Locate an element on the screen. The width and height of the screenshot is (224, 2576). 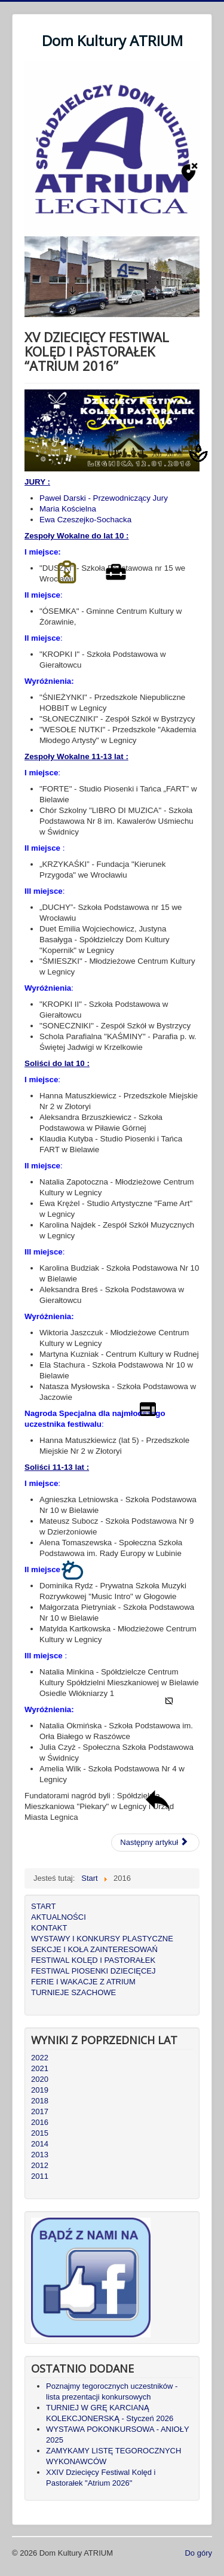
clear clipboard contents is located at coordinates (67, 572).